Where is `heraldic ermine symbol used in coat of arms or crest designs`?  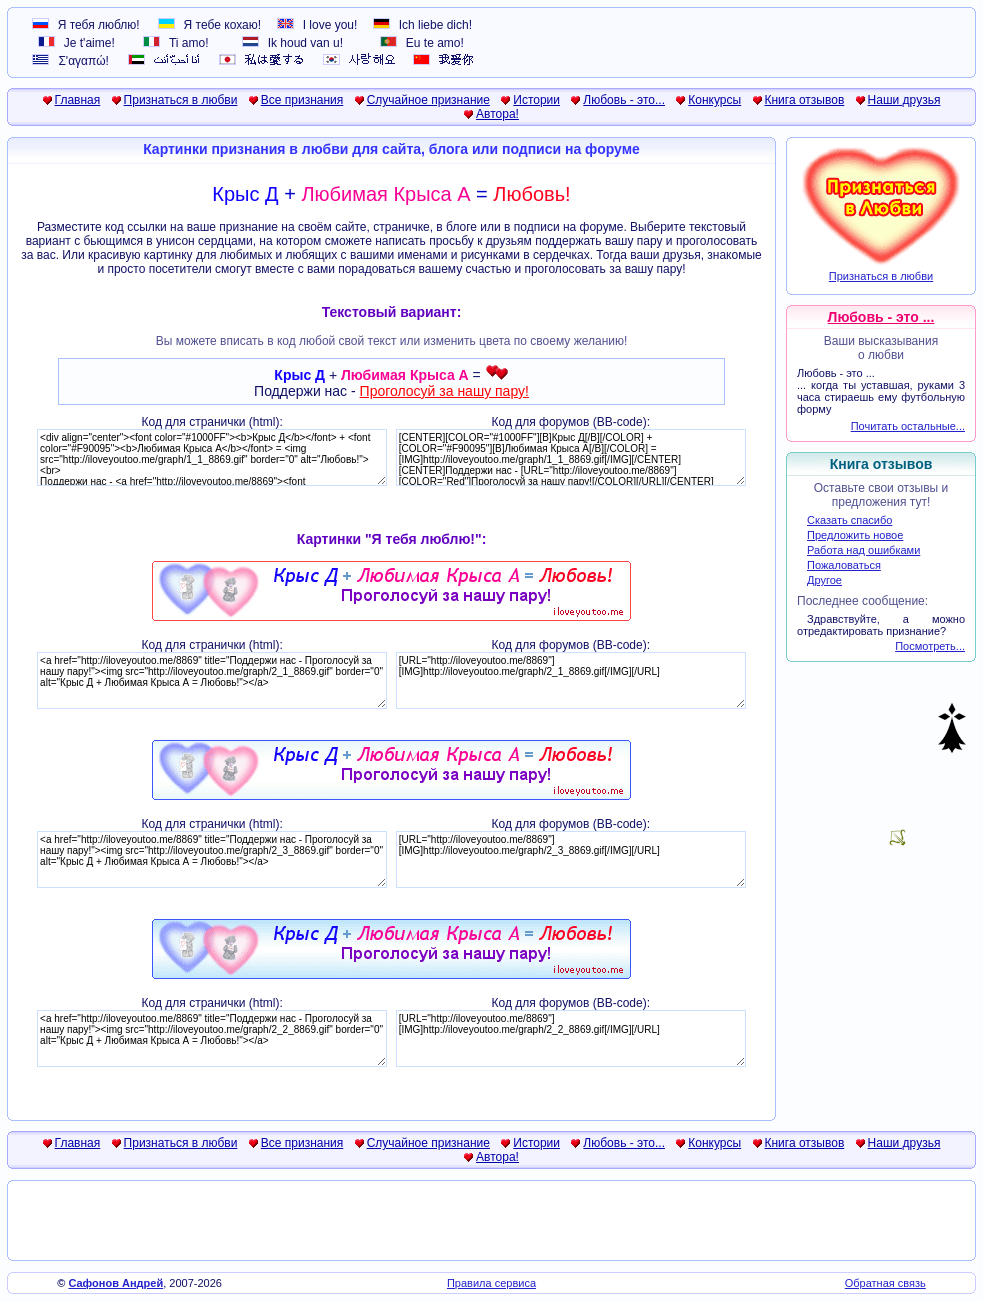
heraldic ermine symbol used in coat of arms or crest designs is located at coordinates (952, 728).